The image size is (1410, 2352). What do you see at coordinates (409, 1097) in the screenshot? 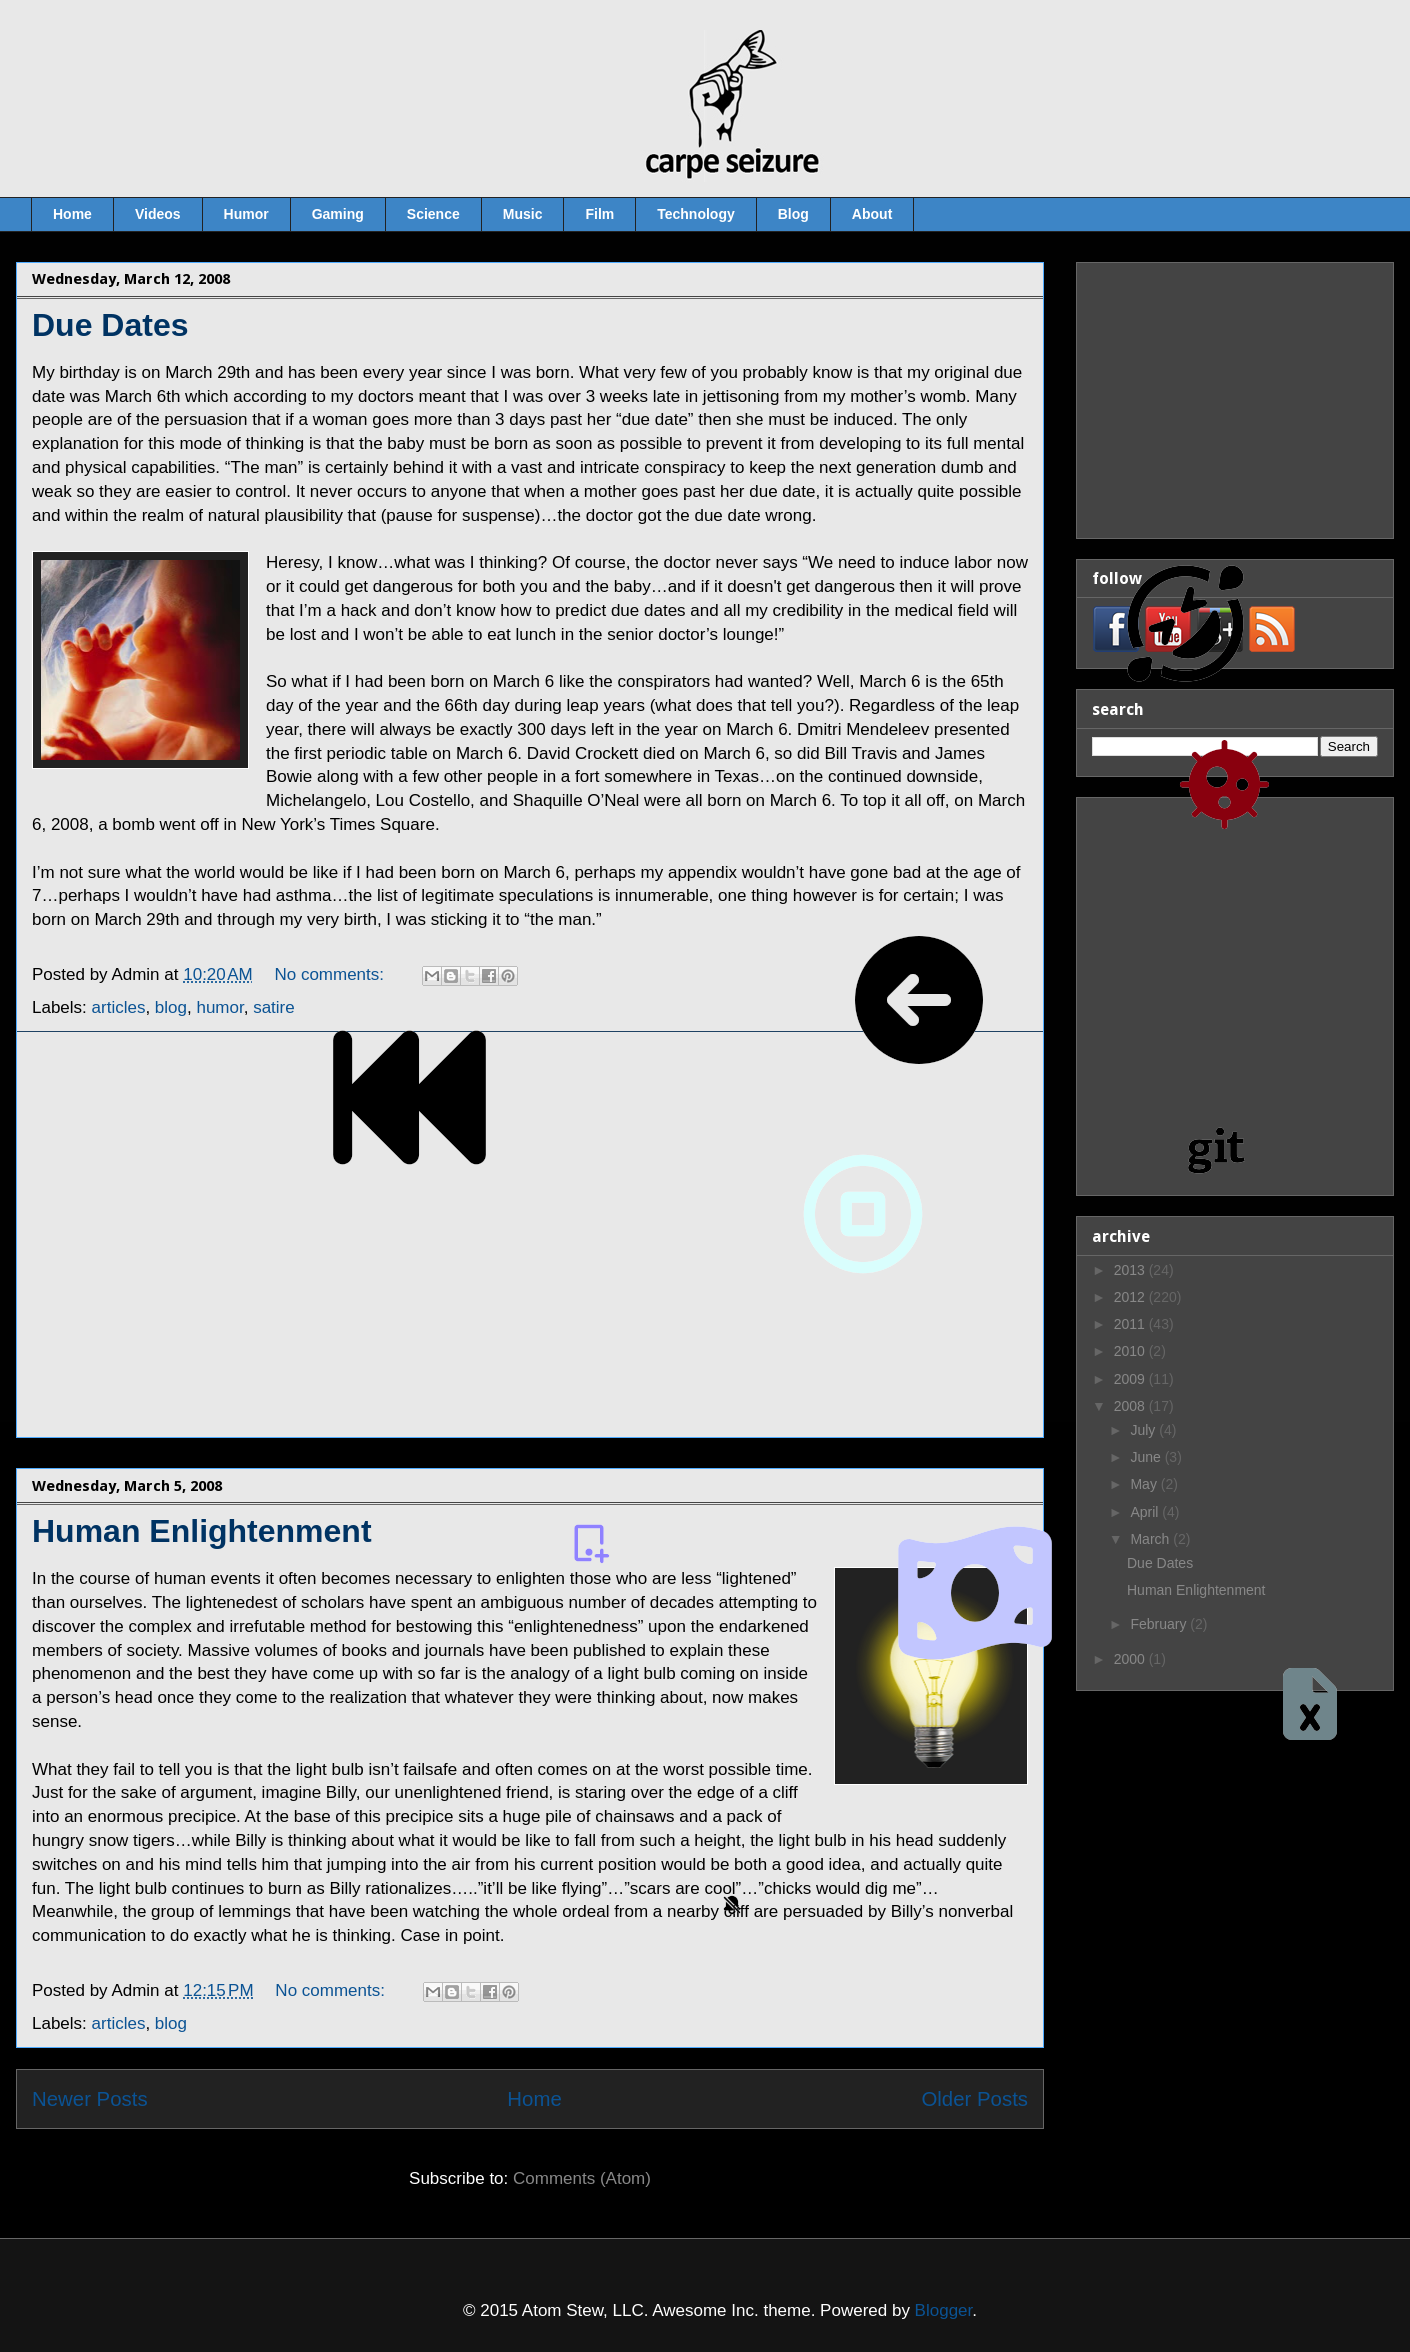
I see `skip to previous track` at bounding box center [409, 1097].